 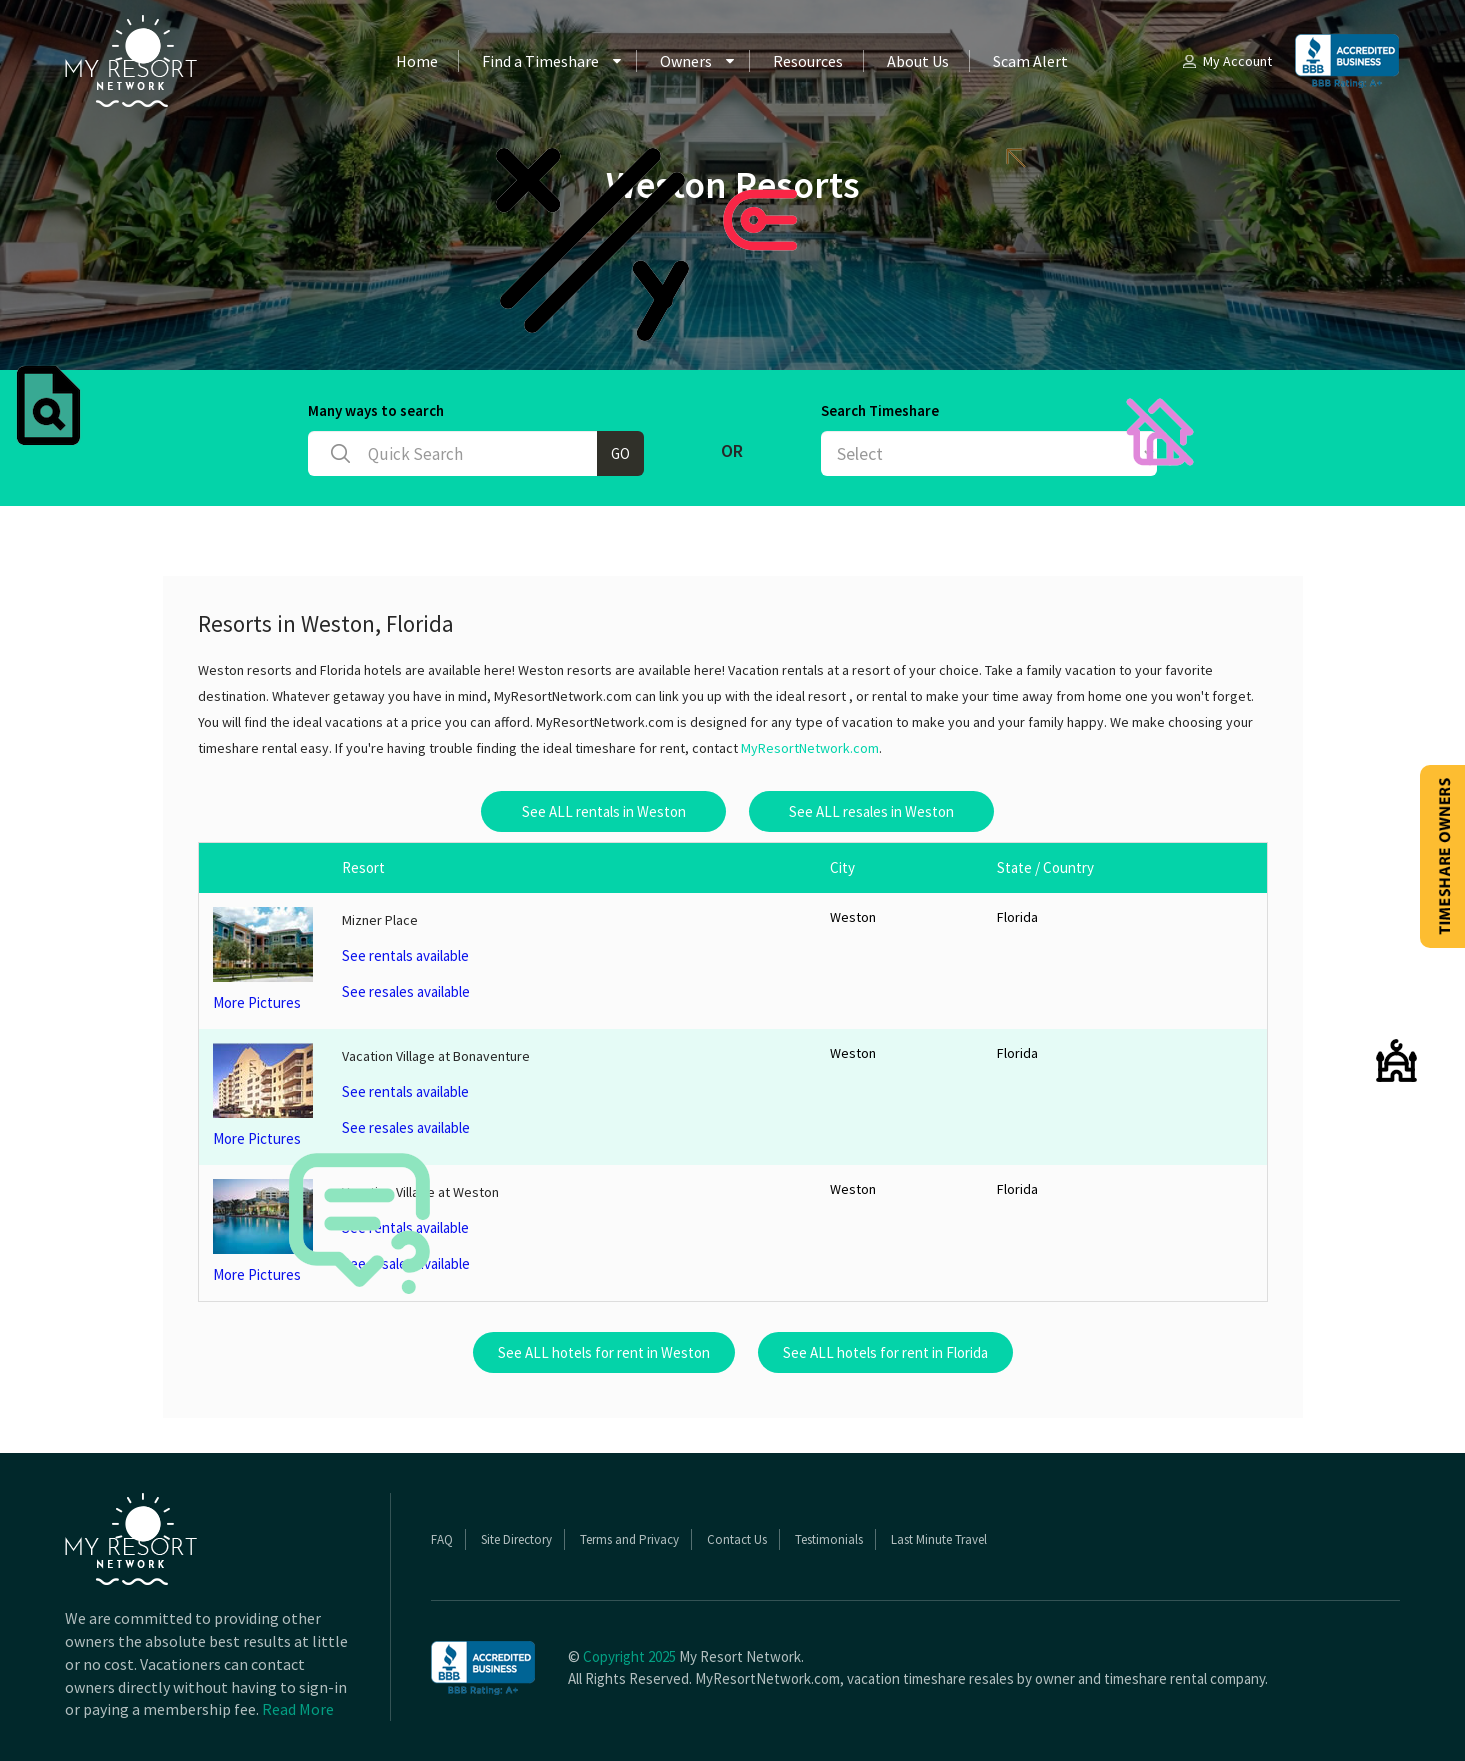 I want to click on perform floor division operation (x ÷ y rounded down), so click(x=592, y=244).